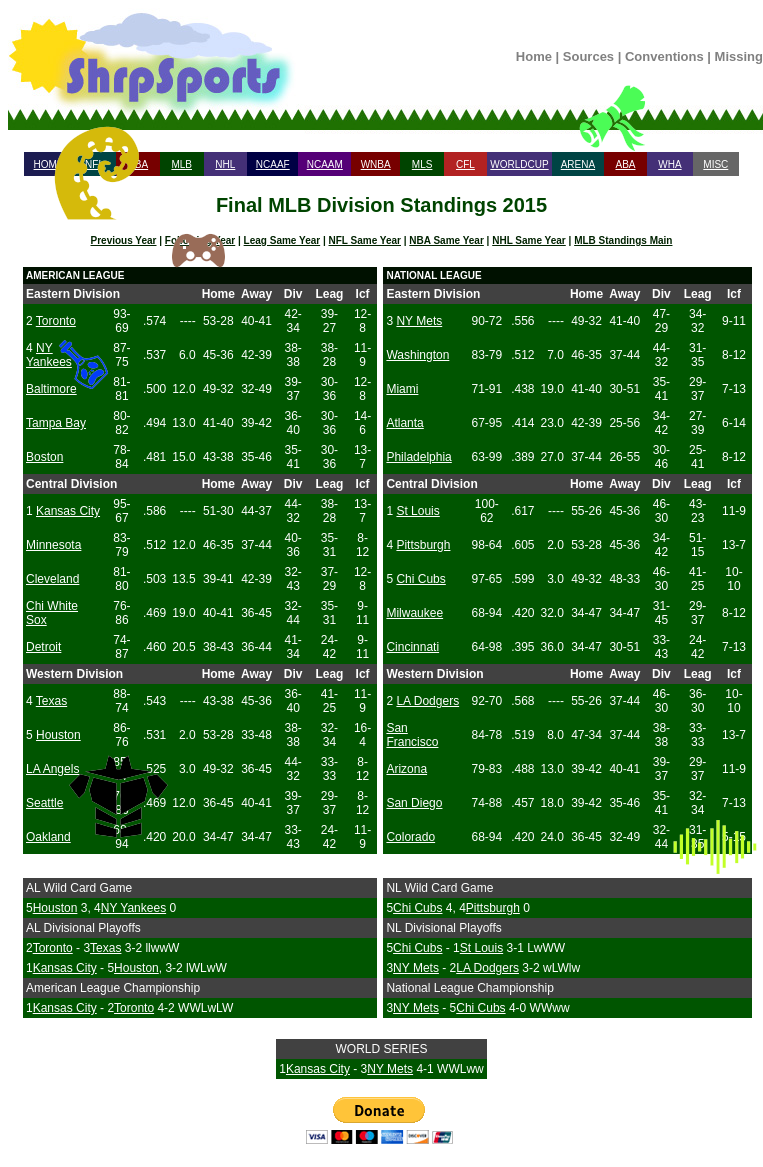  Describe the element at coordinates (612, 118) in the screenshot. I see `view quest log or mission objectives` at that location.